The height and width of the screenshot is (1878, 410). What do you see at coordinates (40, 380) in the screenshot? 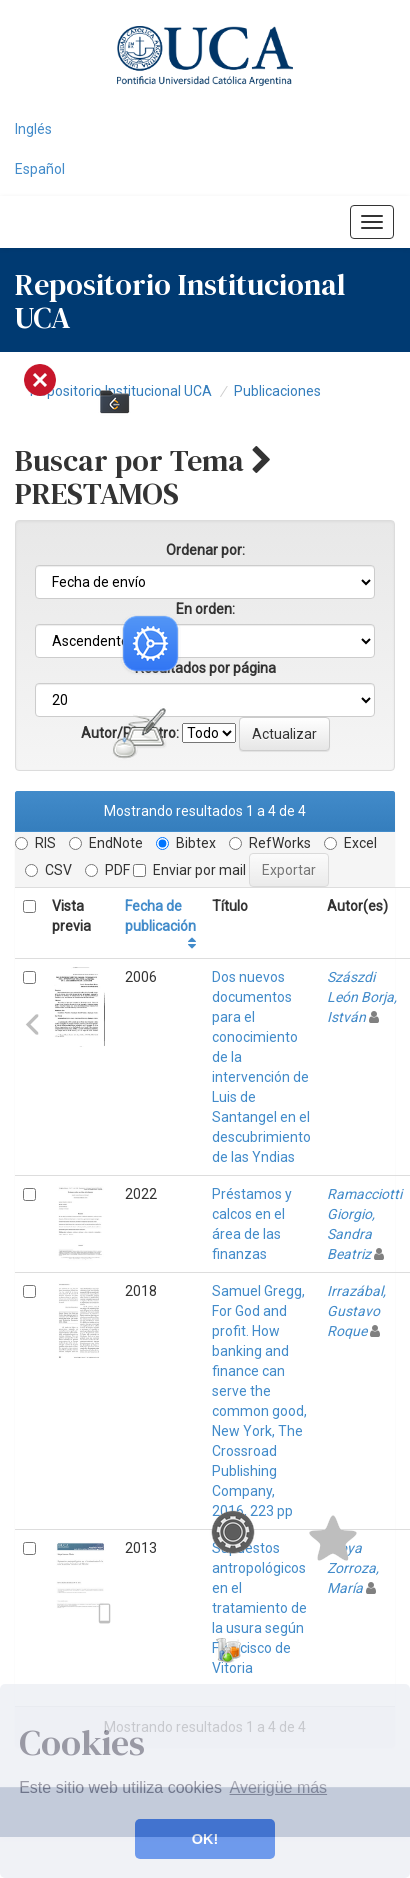
I see `cancel or close the current action` at bounding box center [40, 380].